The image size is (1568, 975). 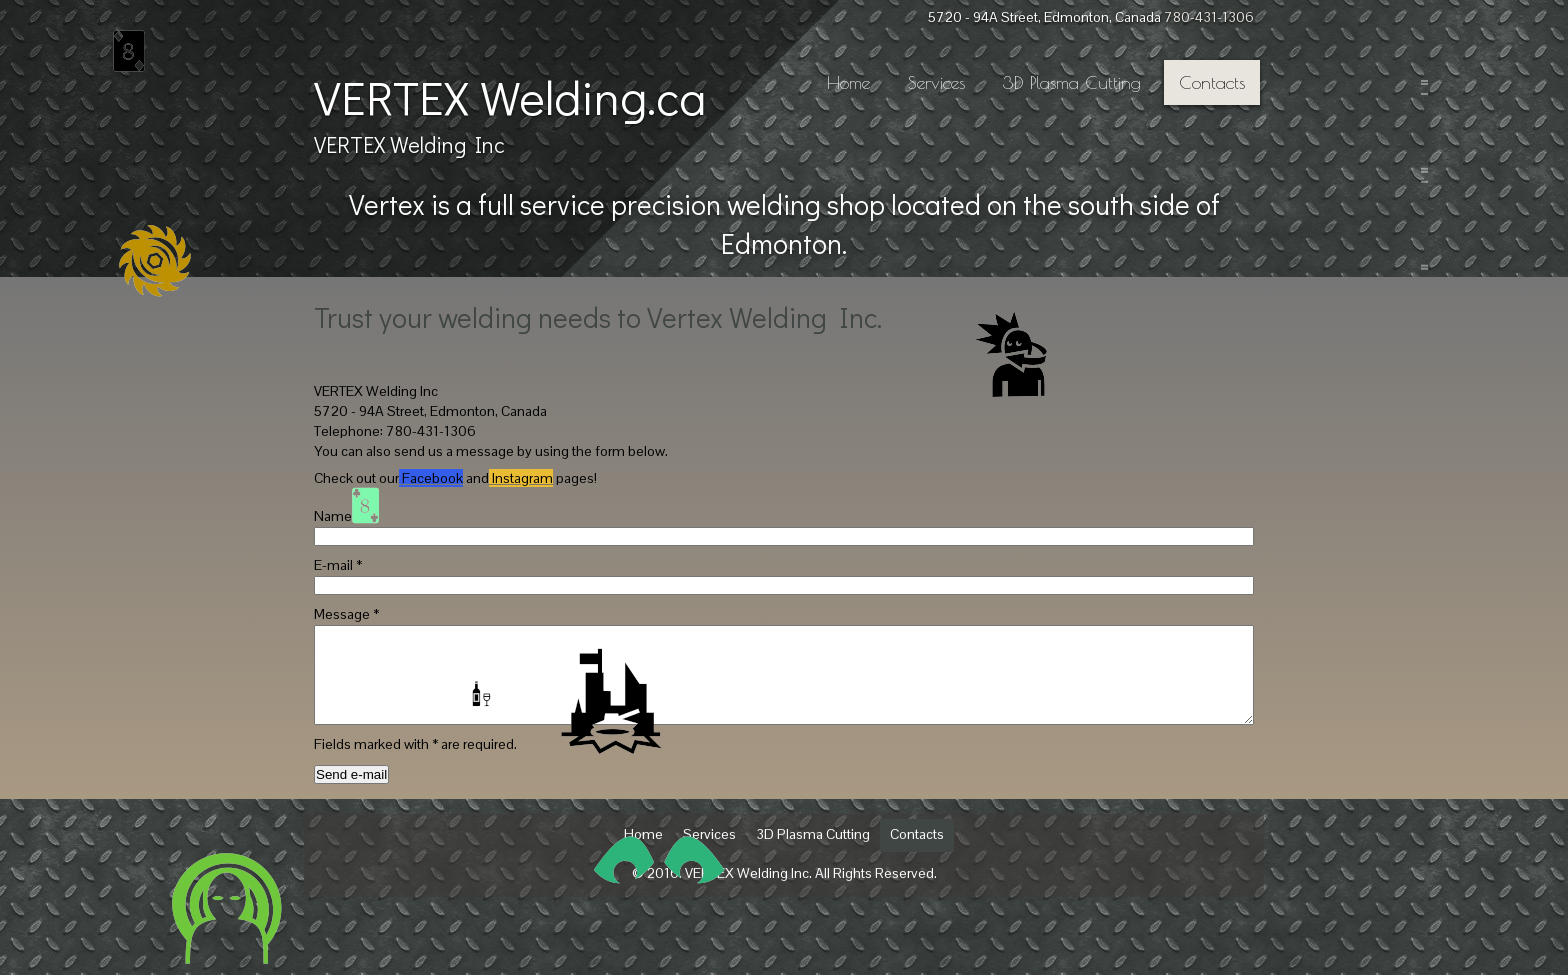 What do you see at coordinates (155, 260) in the screenshot?
I see `indicates a sawblade or cutting tool in a game interface` at bounding box center [155, 260].